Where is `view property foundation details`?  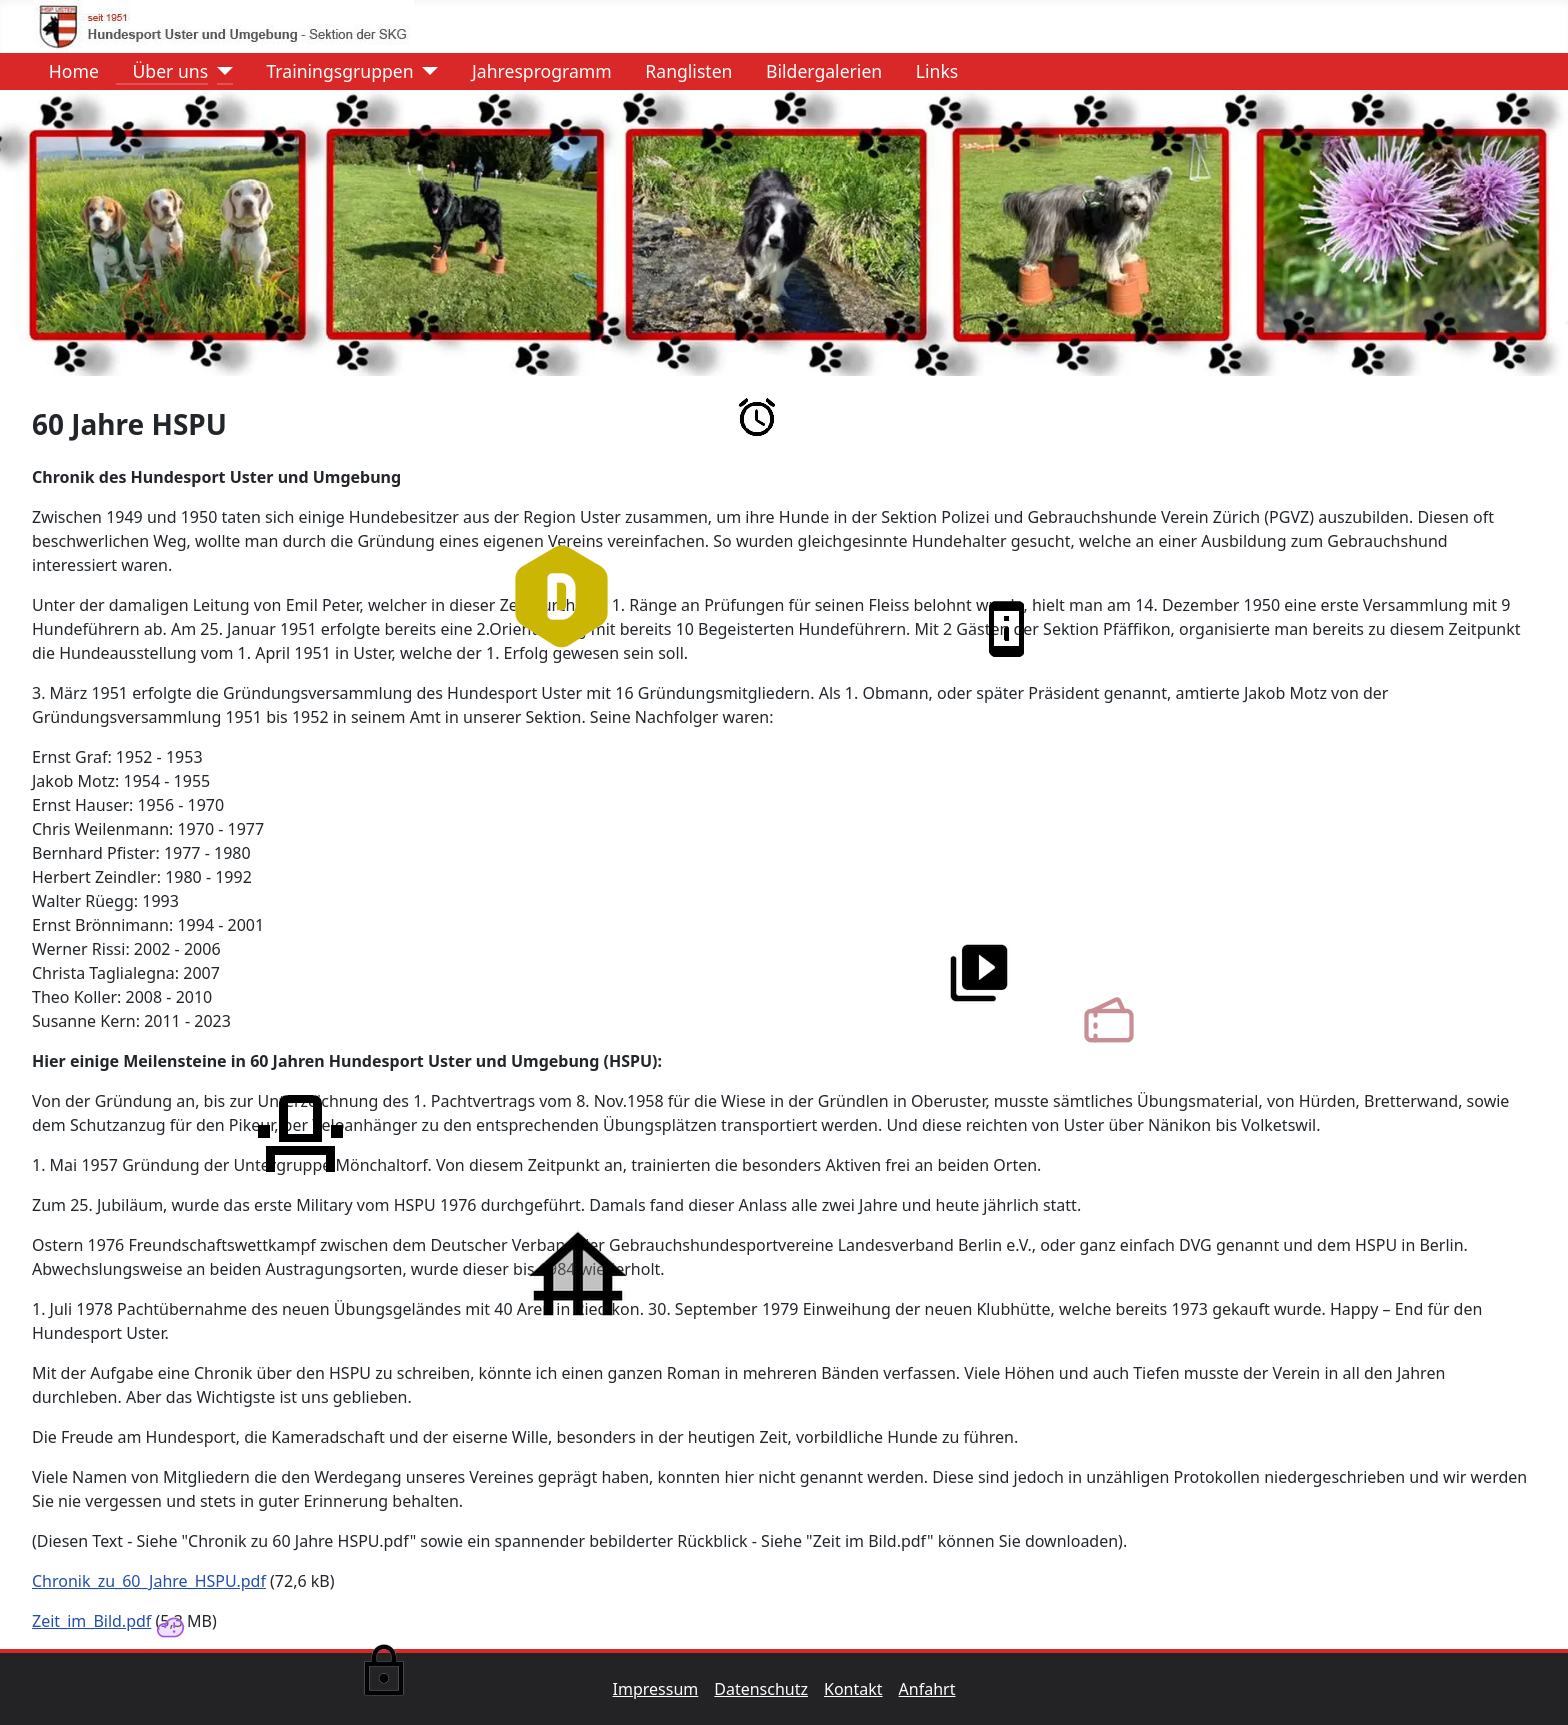 view property foundation details is located at coordinates (578, 1276).